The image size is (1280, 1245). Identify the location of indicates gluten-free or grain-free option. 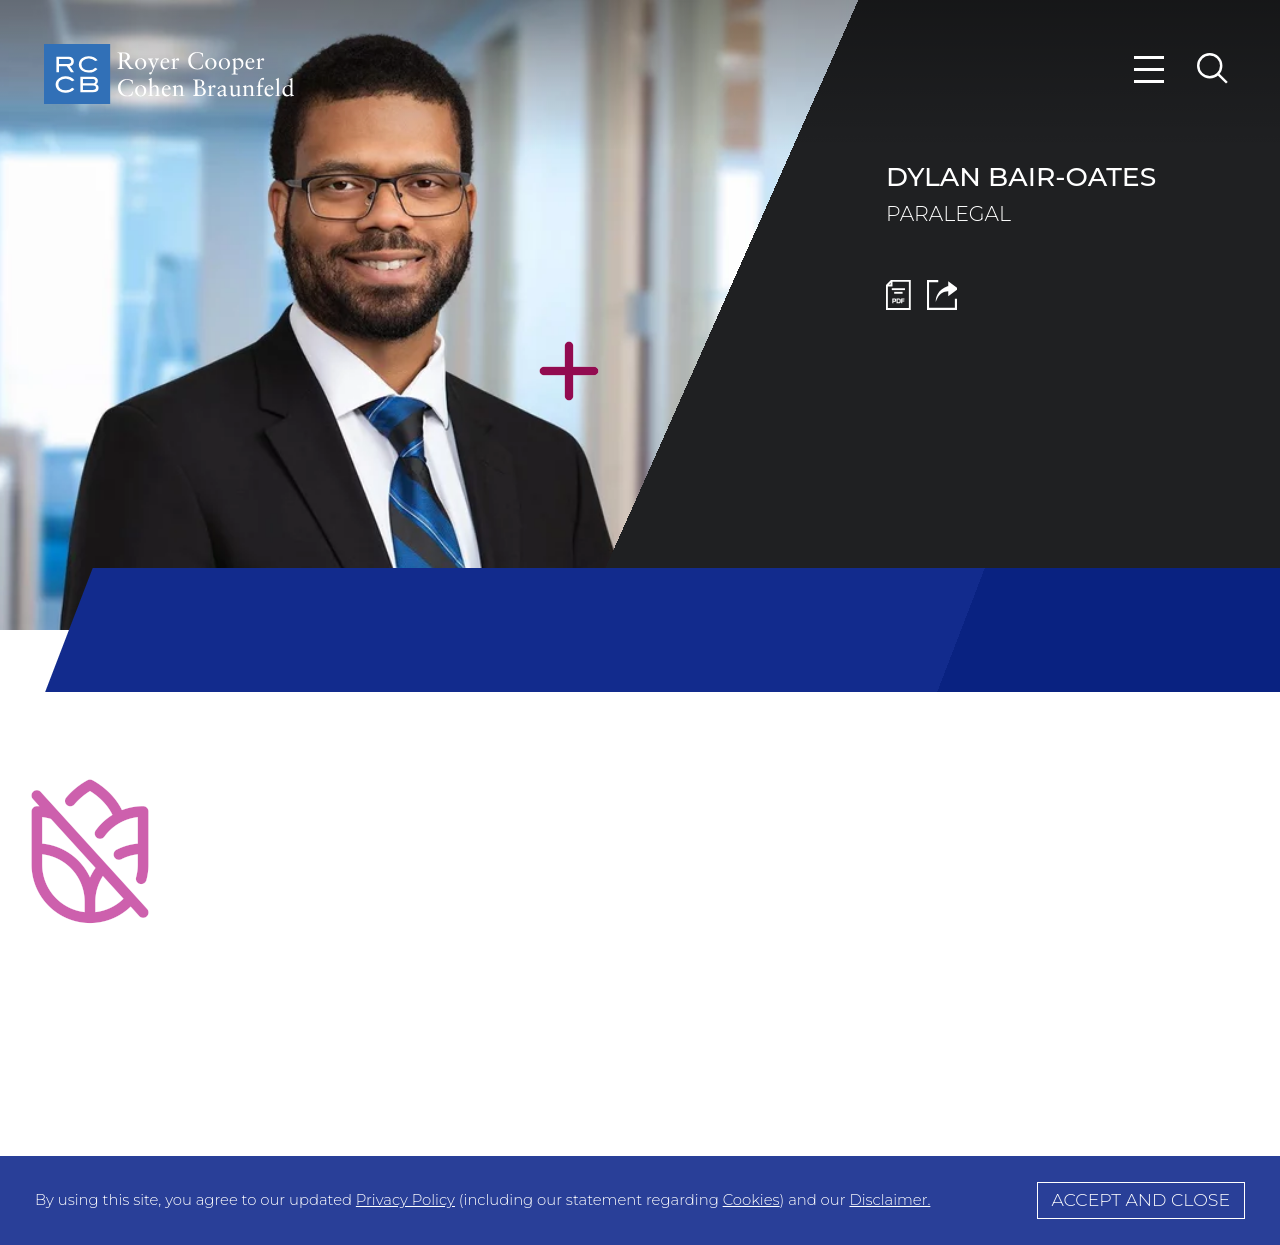
(90, 854).